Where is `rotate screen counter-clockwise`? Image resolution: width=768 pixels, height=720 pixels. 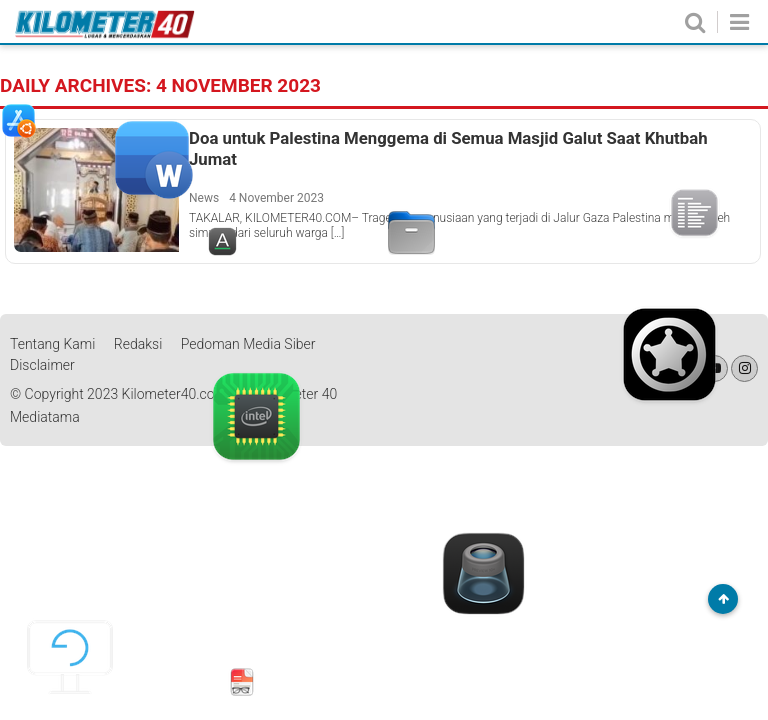 rotate screen counter-clockwise is located at coordinates (70, 657).